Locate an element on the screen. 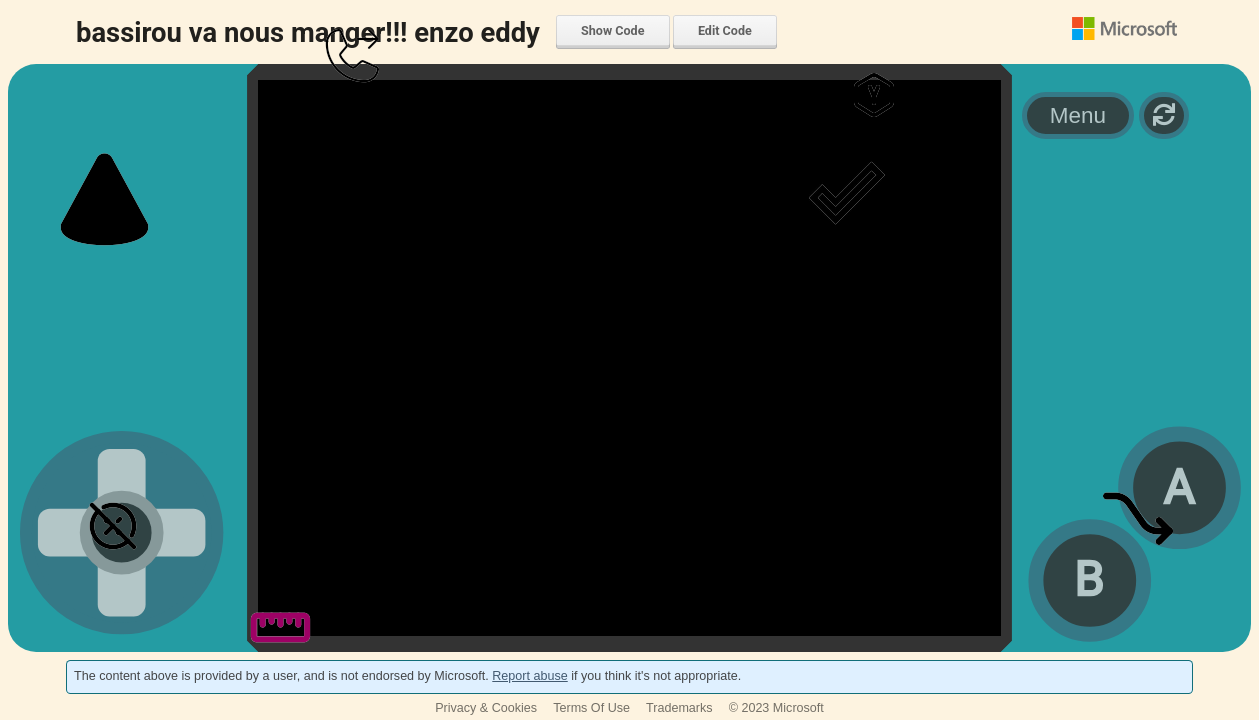 The height and width of the screenshot is (720, 1259). task completed successfully is located at coordinates (847, 193).